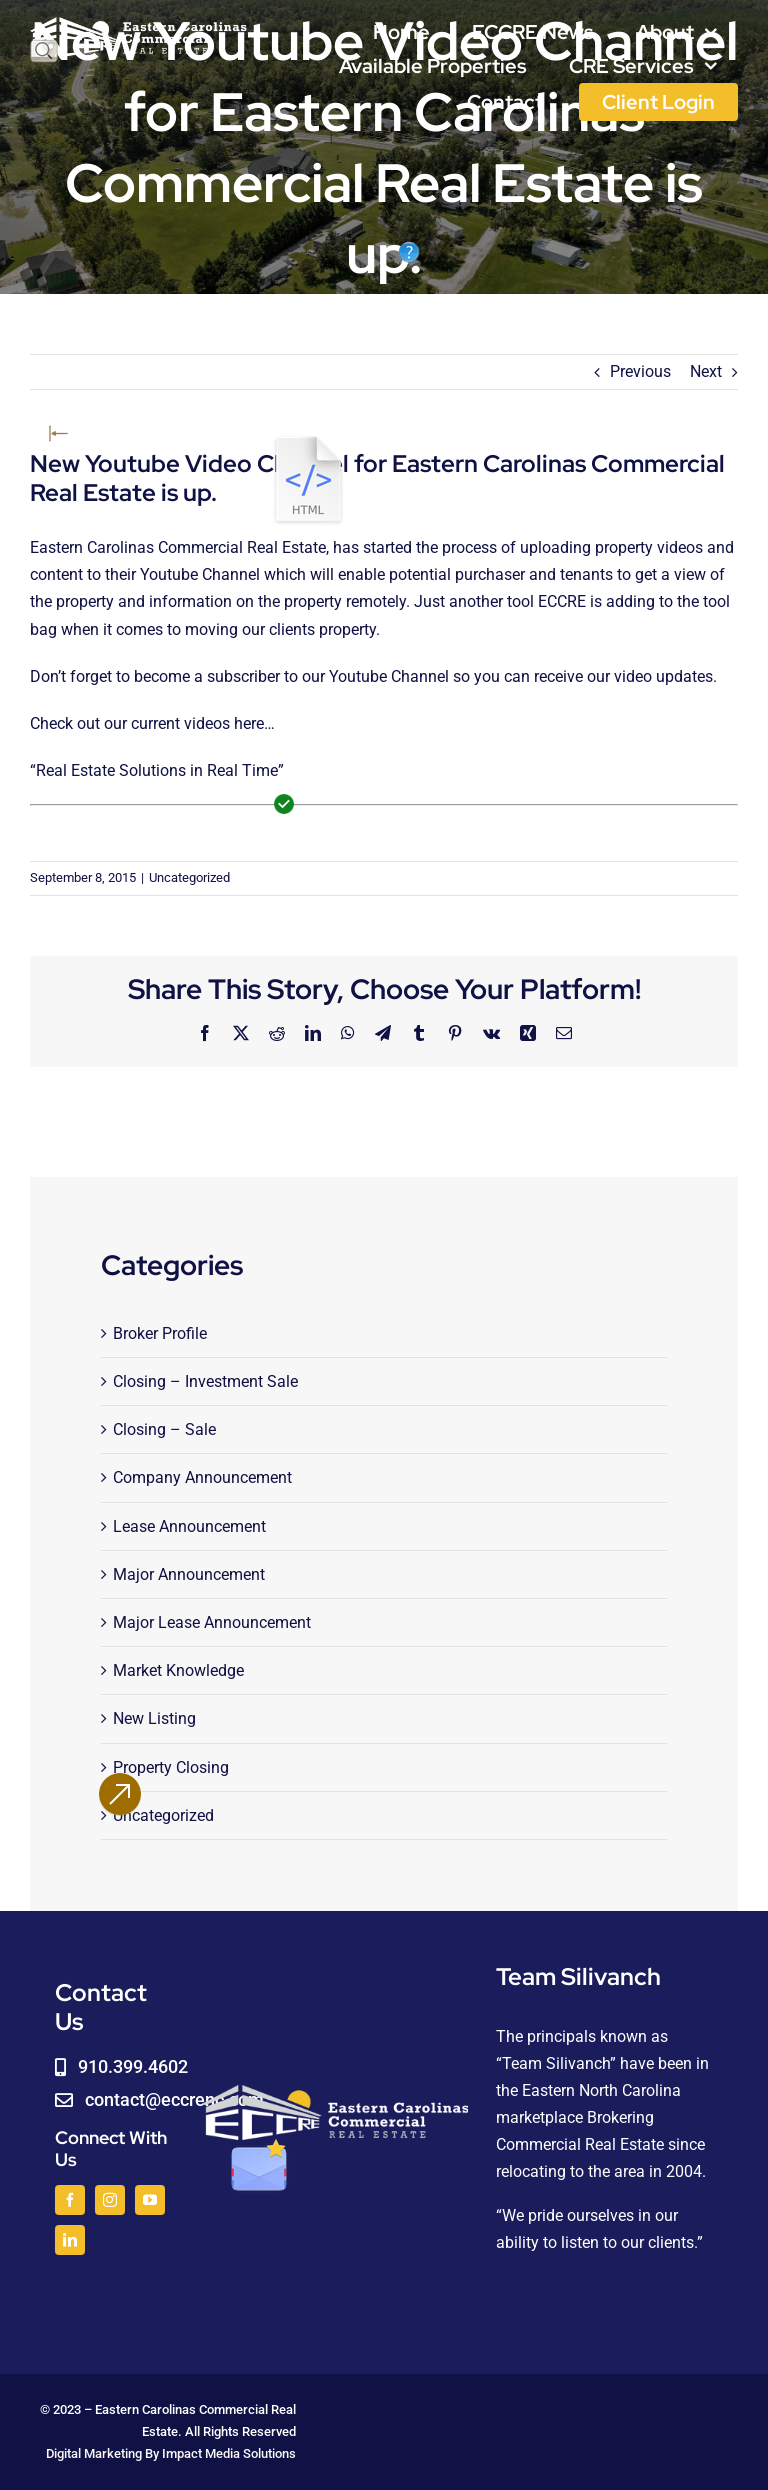 The image size is (768, 2490). What do you see at coordinates (120, 1794) in the screenshot?
I see `indicates a symbolic link or shortcut to another file` at bounding box center [120, 1794].